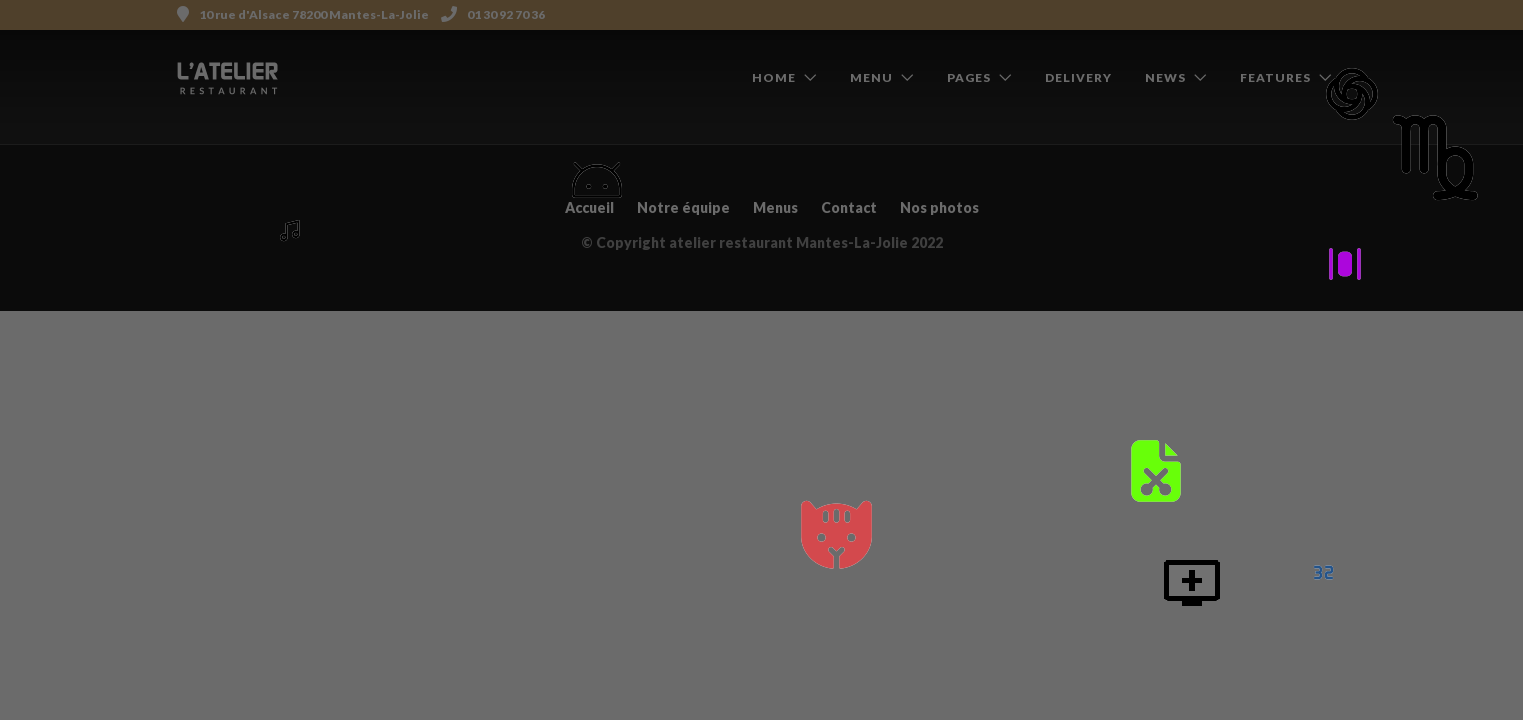 The height and width of the screenshot is (720, 1523). What do you see at coordinates (1345, 264) in the screenshot?
I see `distribute layers vertically with equal spacing` at bounding box center [1345, 264].